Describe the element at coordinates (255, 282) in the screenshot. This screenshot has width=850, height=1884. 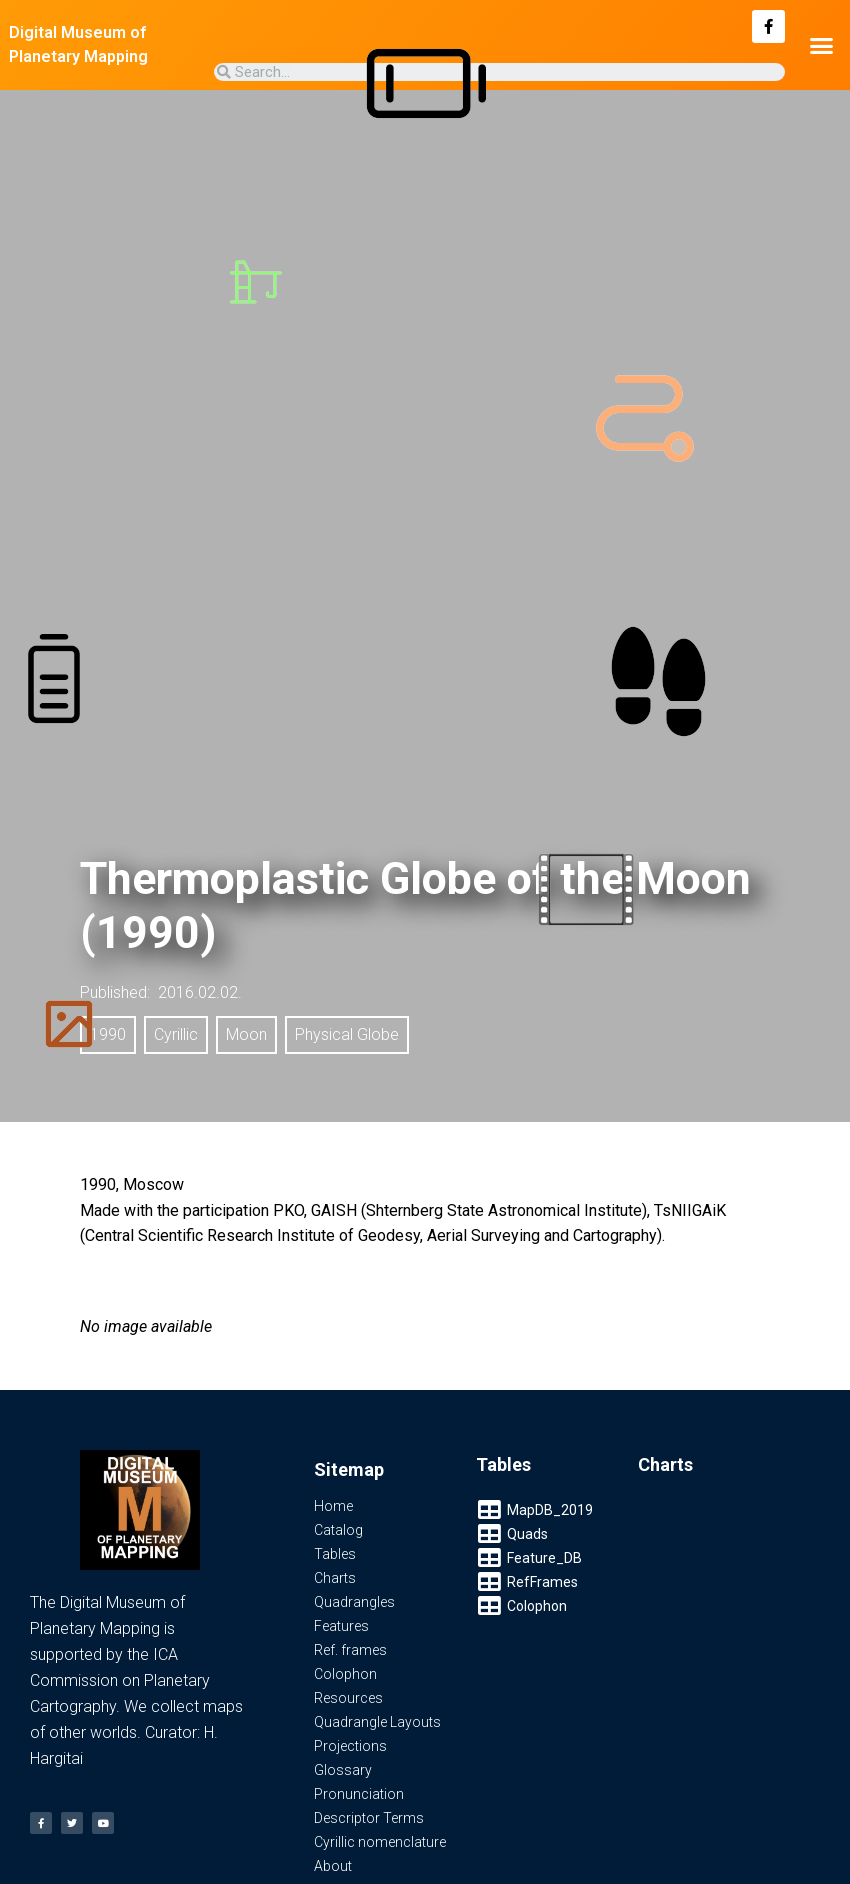
I see `construction or building in progress` at that location.